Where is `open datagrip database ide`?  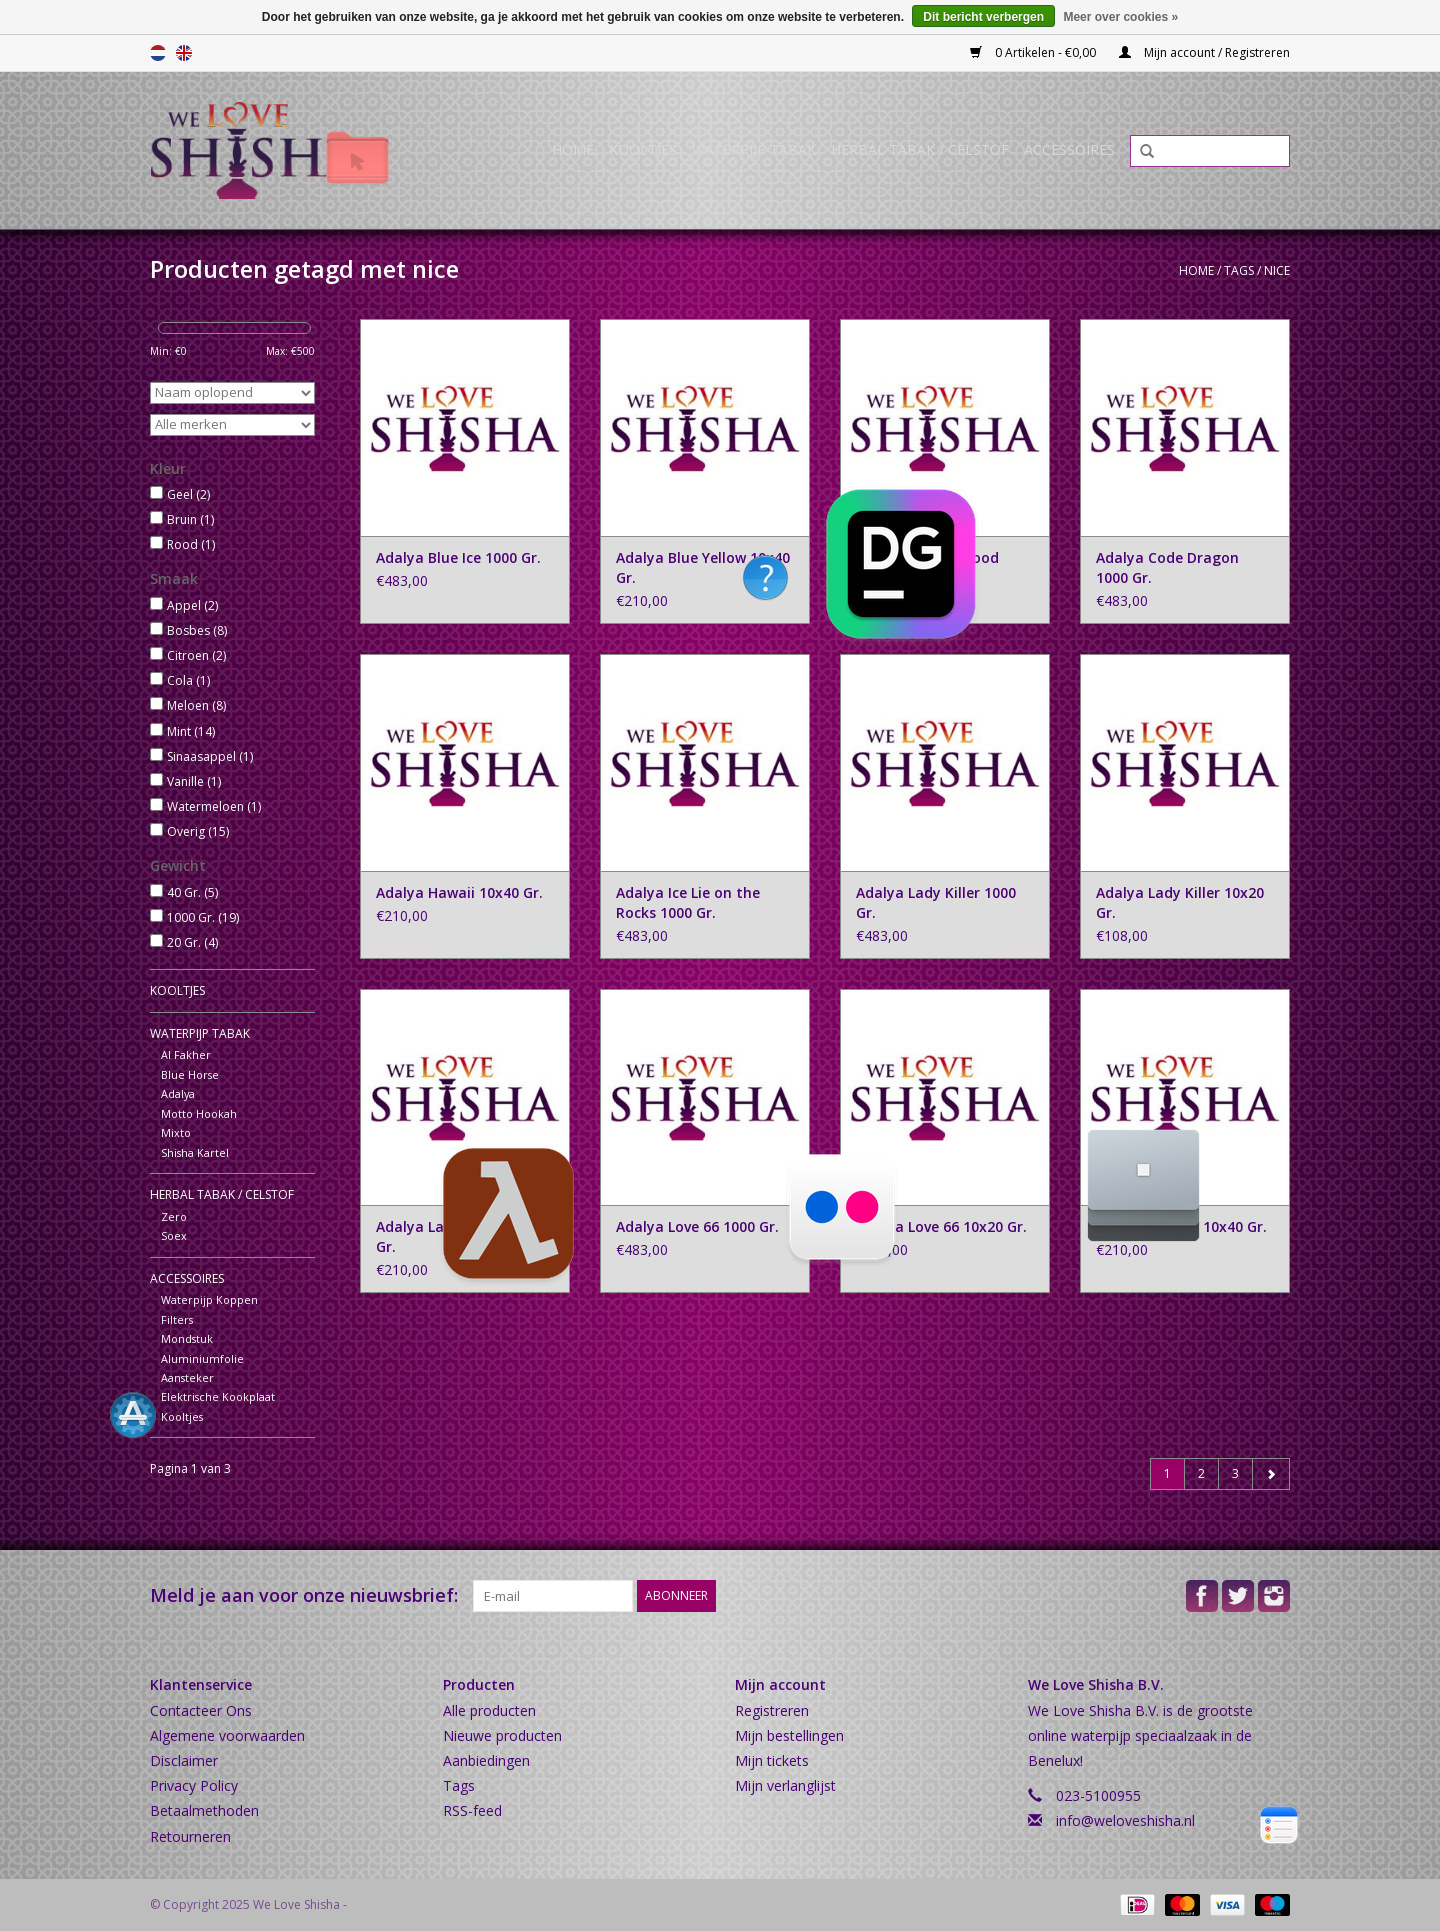 open datagrip database ide is located at coordinates (901, 564).